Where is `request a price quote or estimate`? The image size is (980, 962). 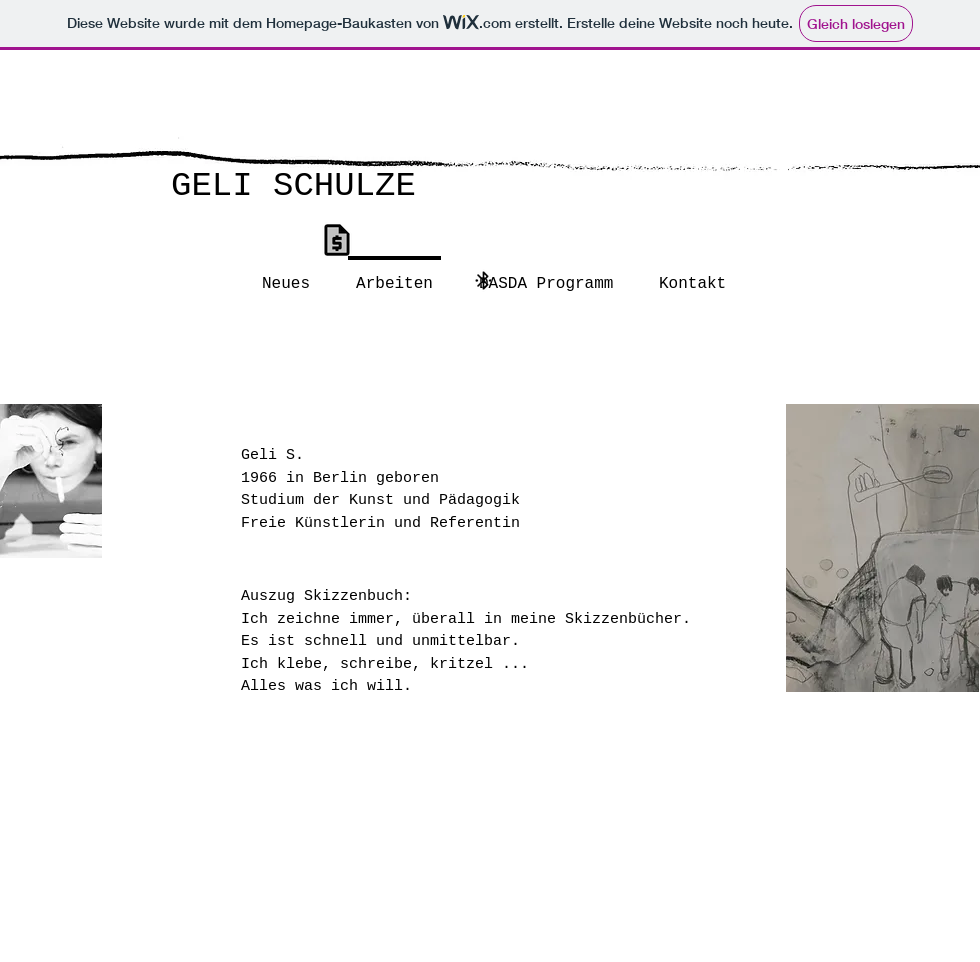
request a price quote or estimate is located at coordinates (337, 240).